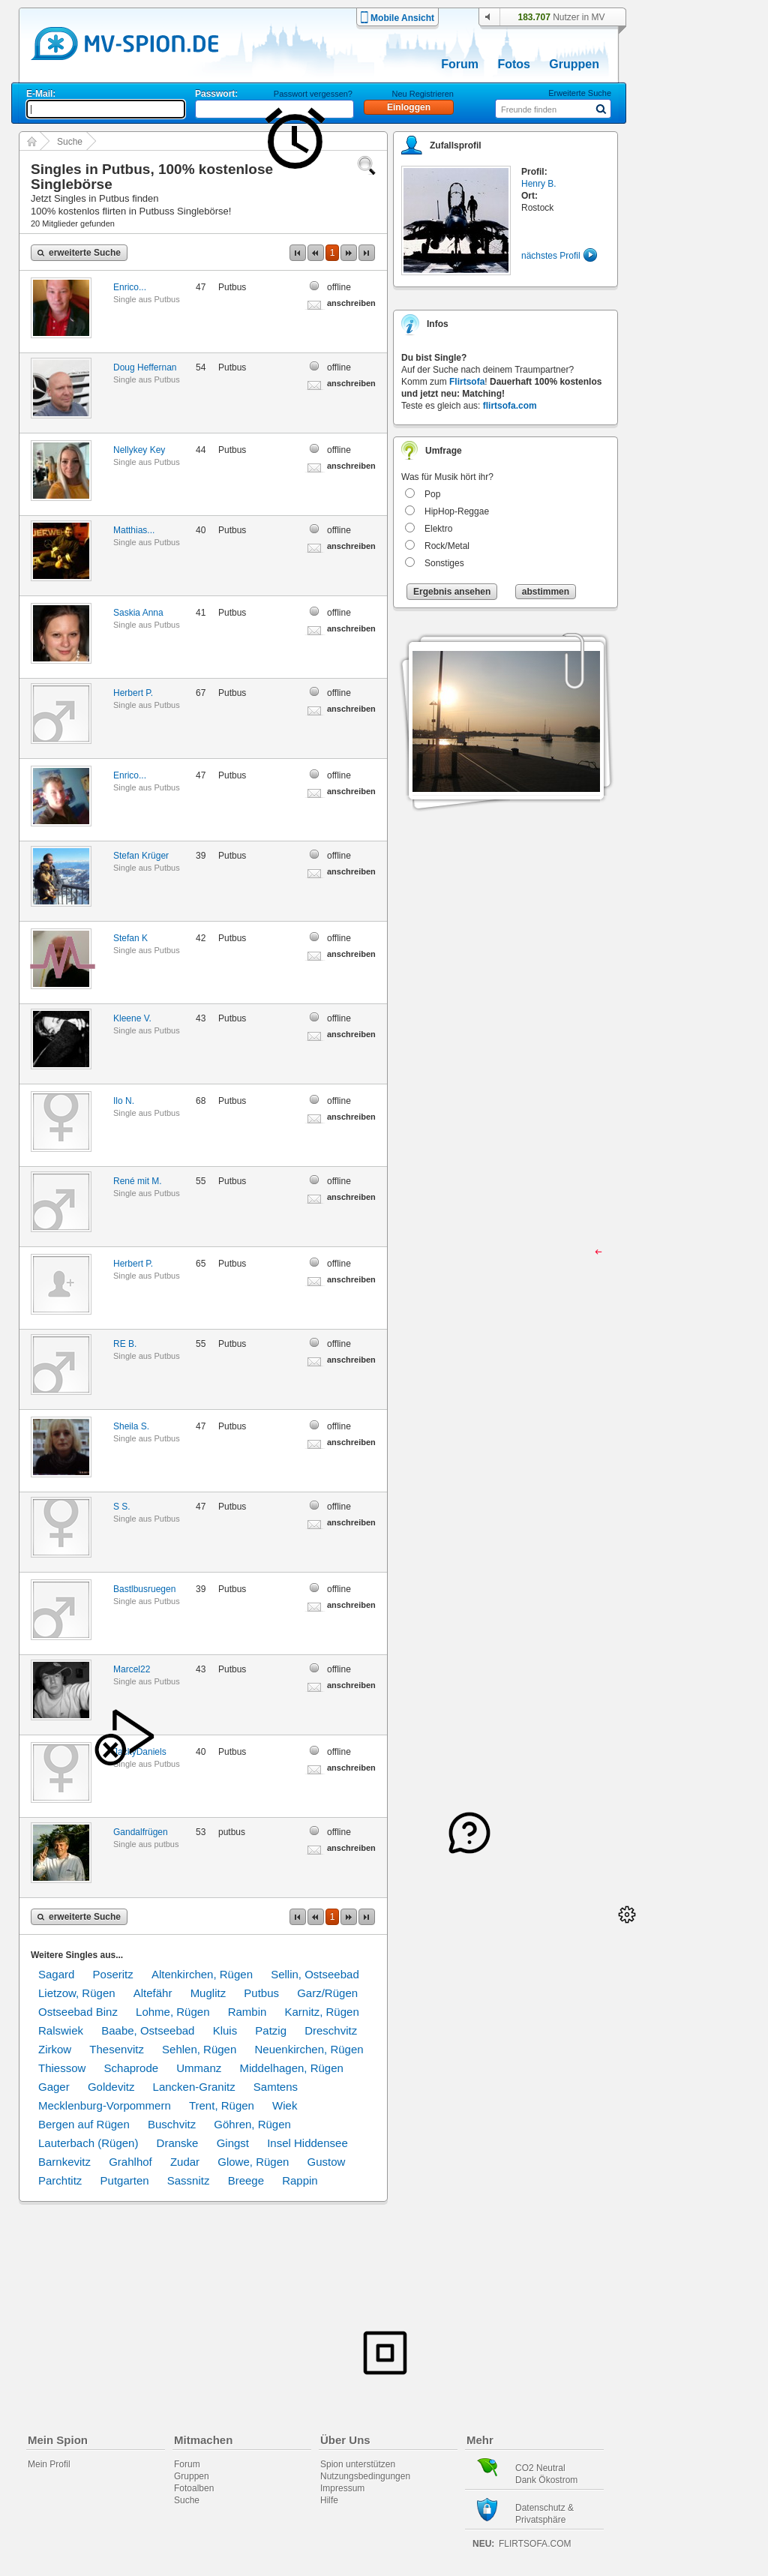 The height and width of the screenshot is (2576, 768). I want to click on square payment or point-of-sale app, so click(385, 2353).